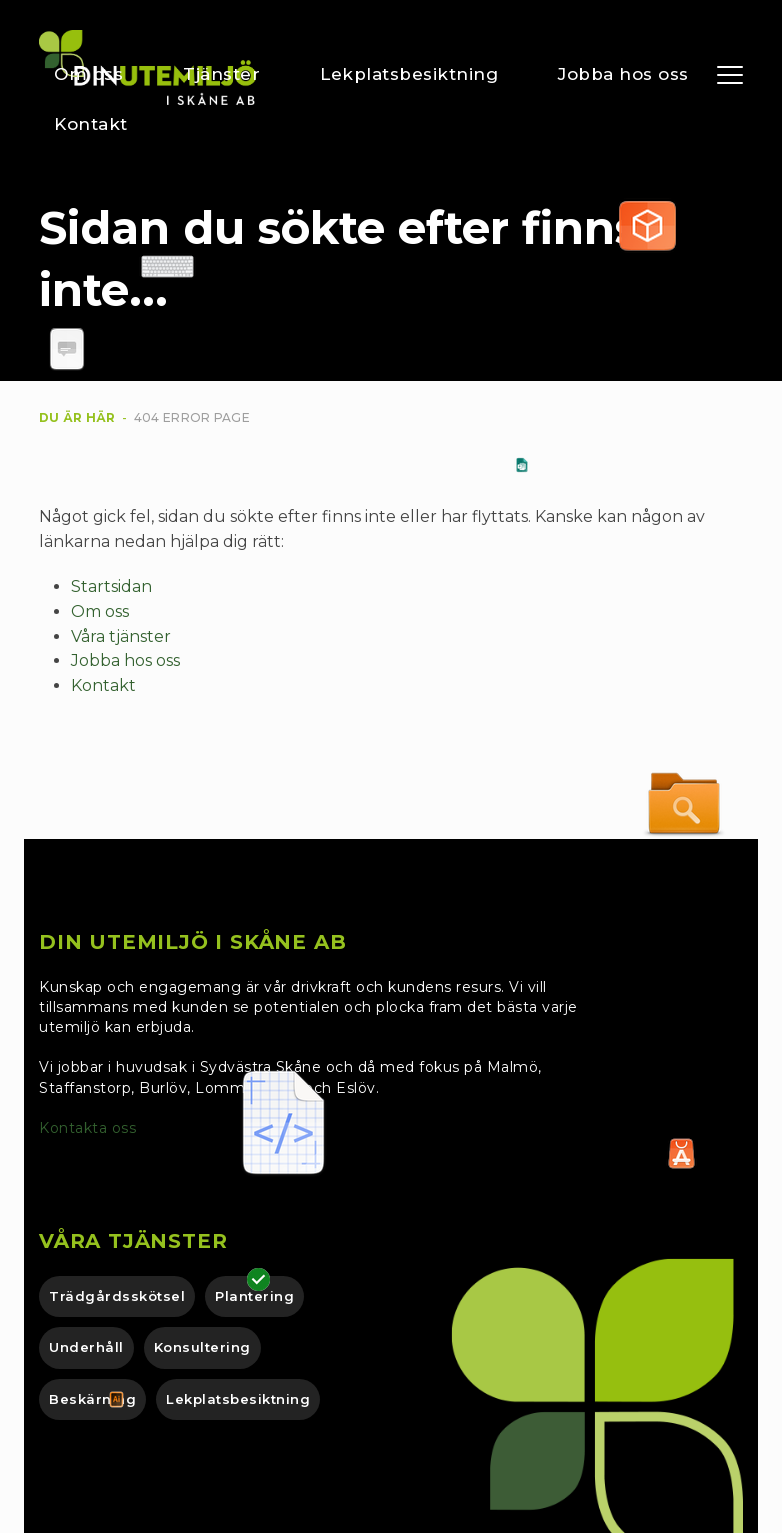 The height and width of the screenshot is (1533, 782). Describe the element at coordinates (681, 1153) in the screenshot. I see `open the app center to browse and install applications` at that location.